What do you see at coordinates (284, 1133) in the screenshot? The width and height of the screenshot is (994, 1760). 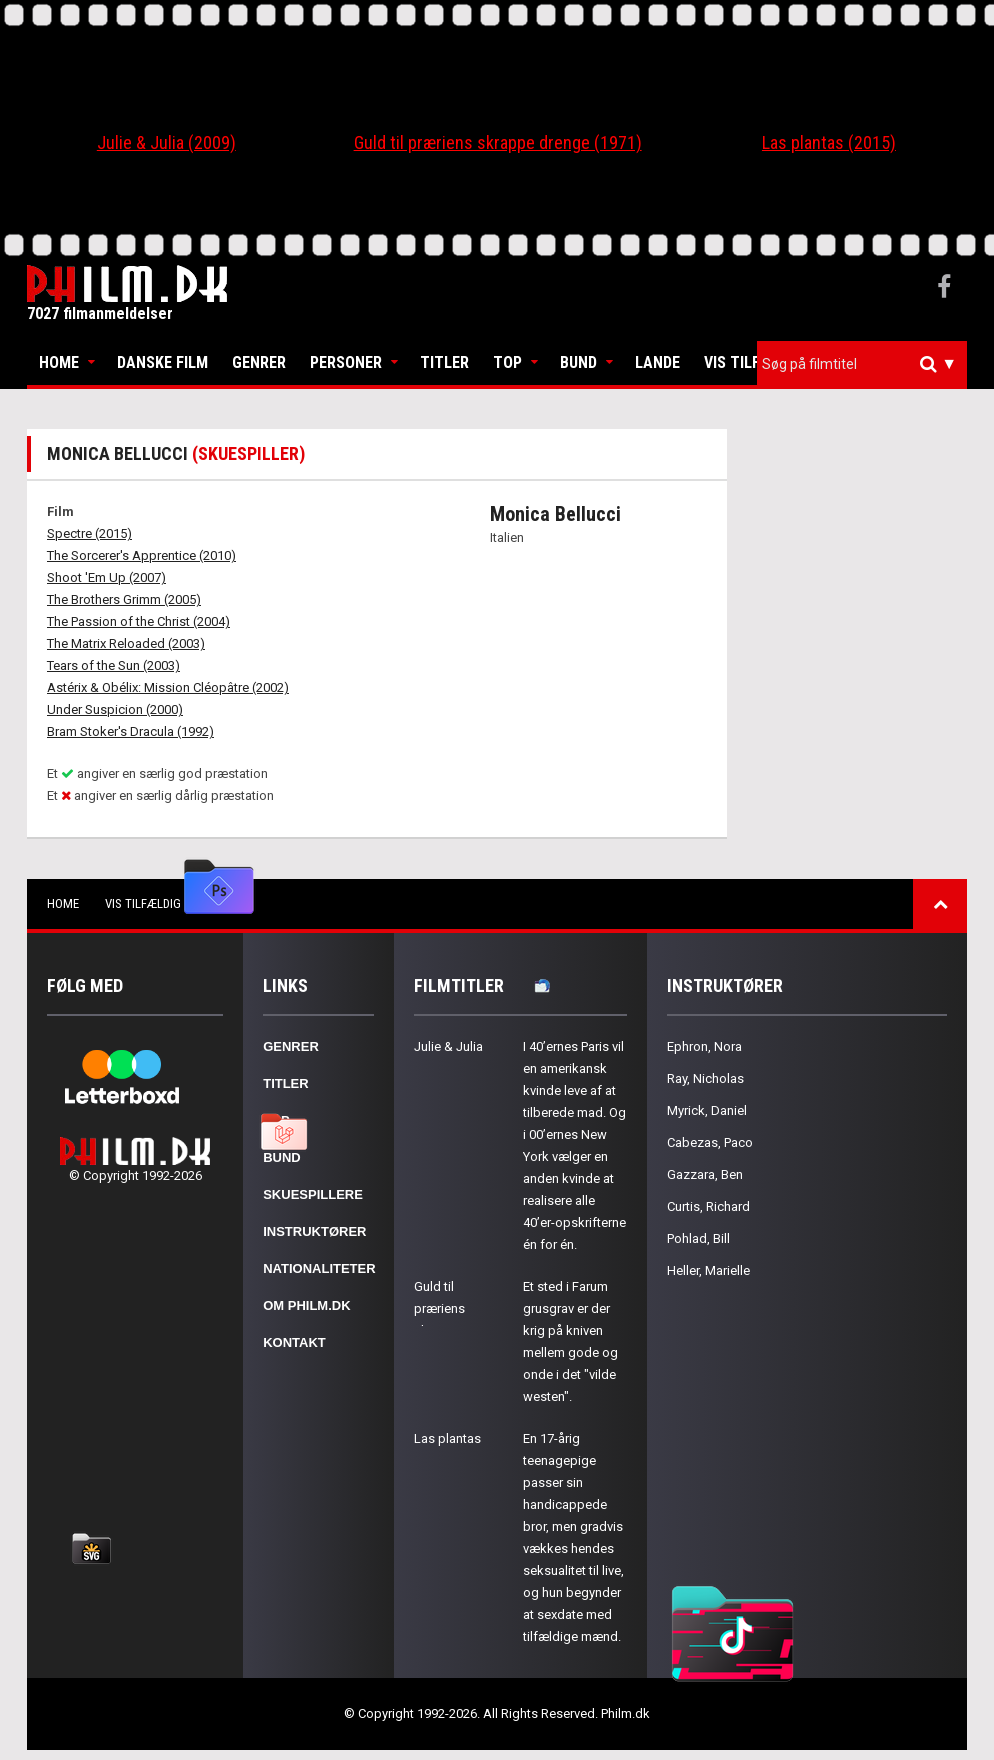 I see `laravel project folder` at bounding box center [284, 1133].